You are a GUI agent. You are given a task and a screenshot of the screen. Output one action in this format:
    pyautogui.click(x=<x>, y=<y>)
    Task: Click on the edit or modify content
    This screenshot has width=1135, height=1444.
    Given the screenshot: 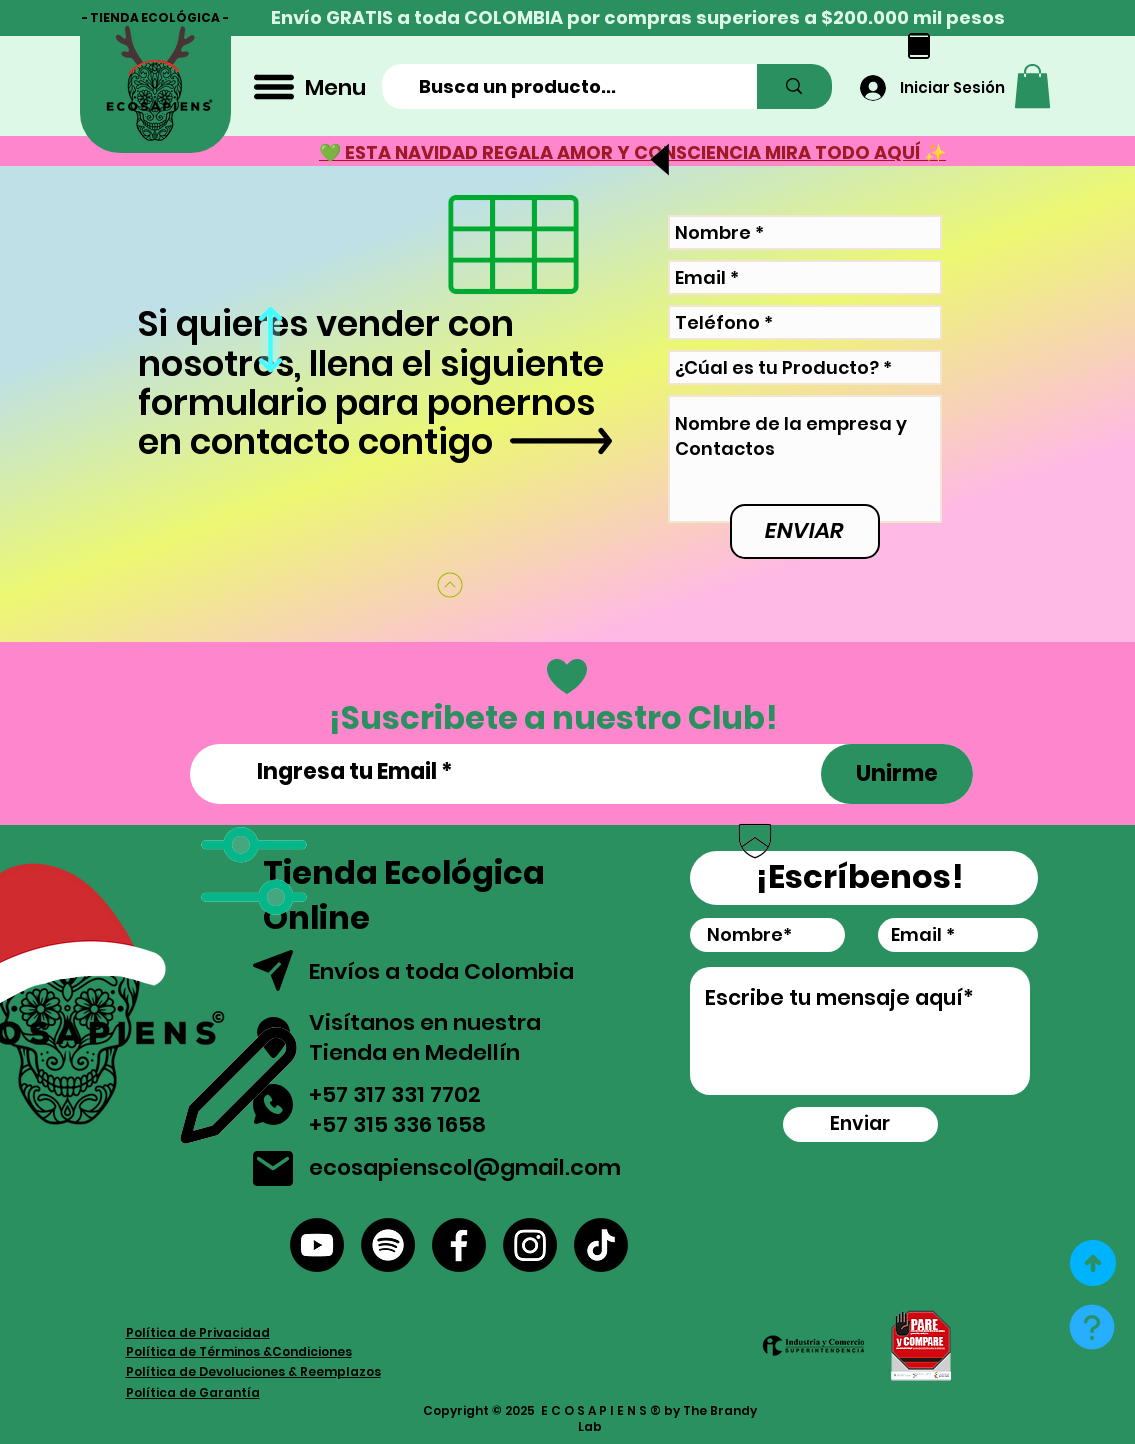 What is the action you would take?
    pyautogui.click(x=239, y=1085)
    